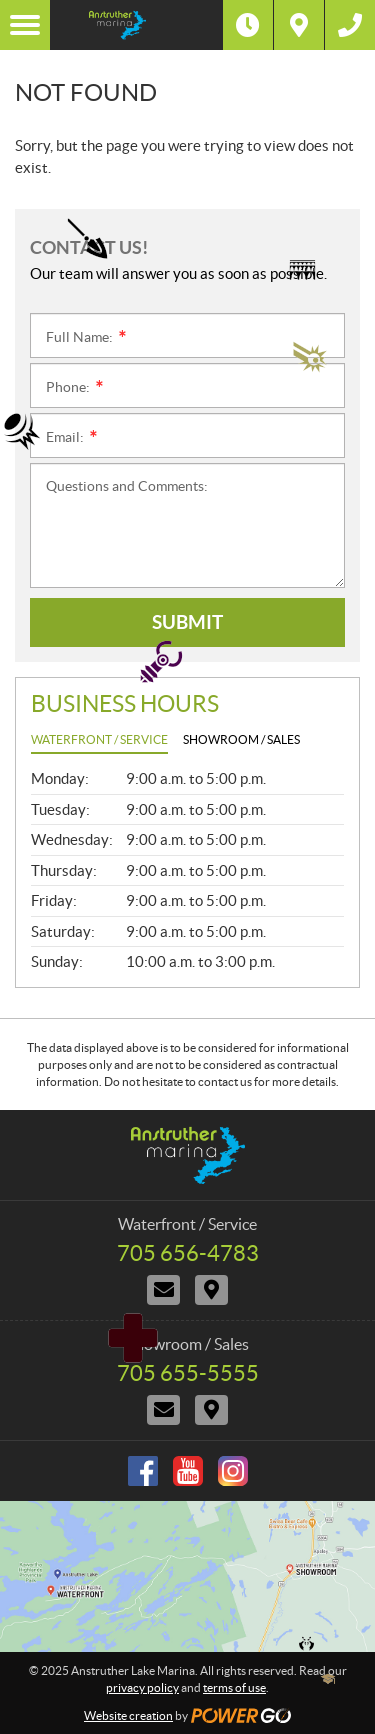  What do you see at coordinates (310, 356) in the screenshot?
I see `indicates precision aiming or targeting mode` at bounding box center [310, 356].